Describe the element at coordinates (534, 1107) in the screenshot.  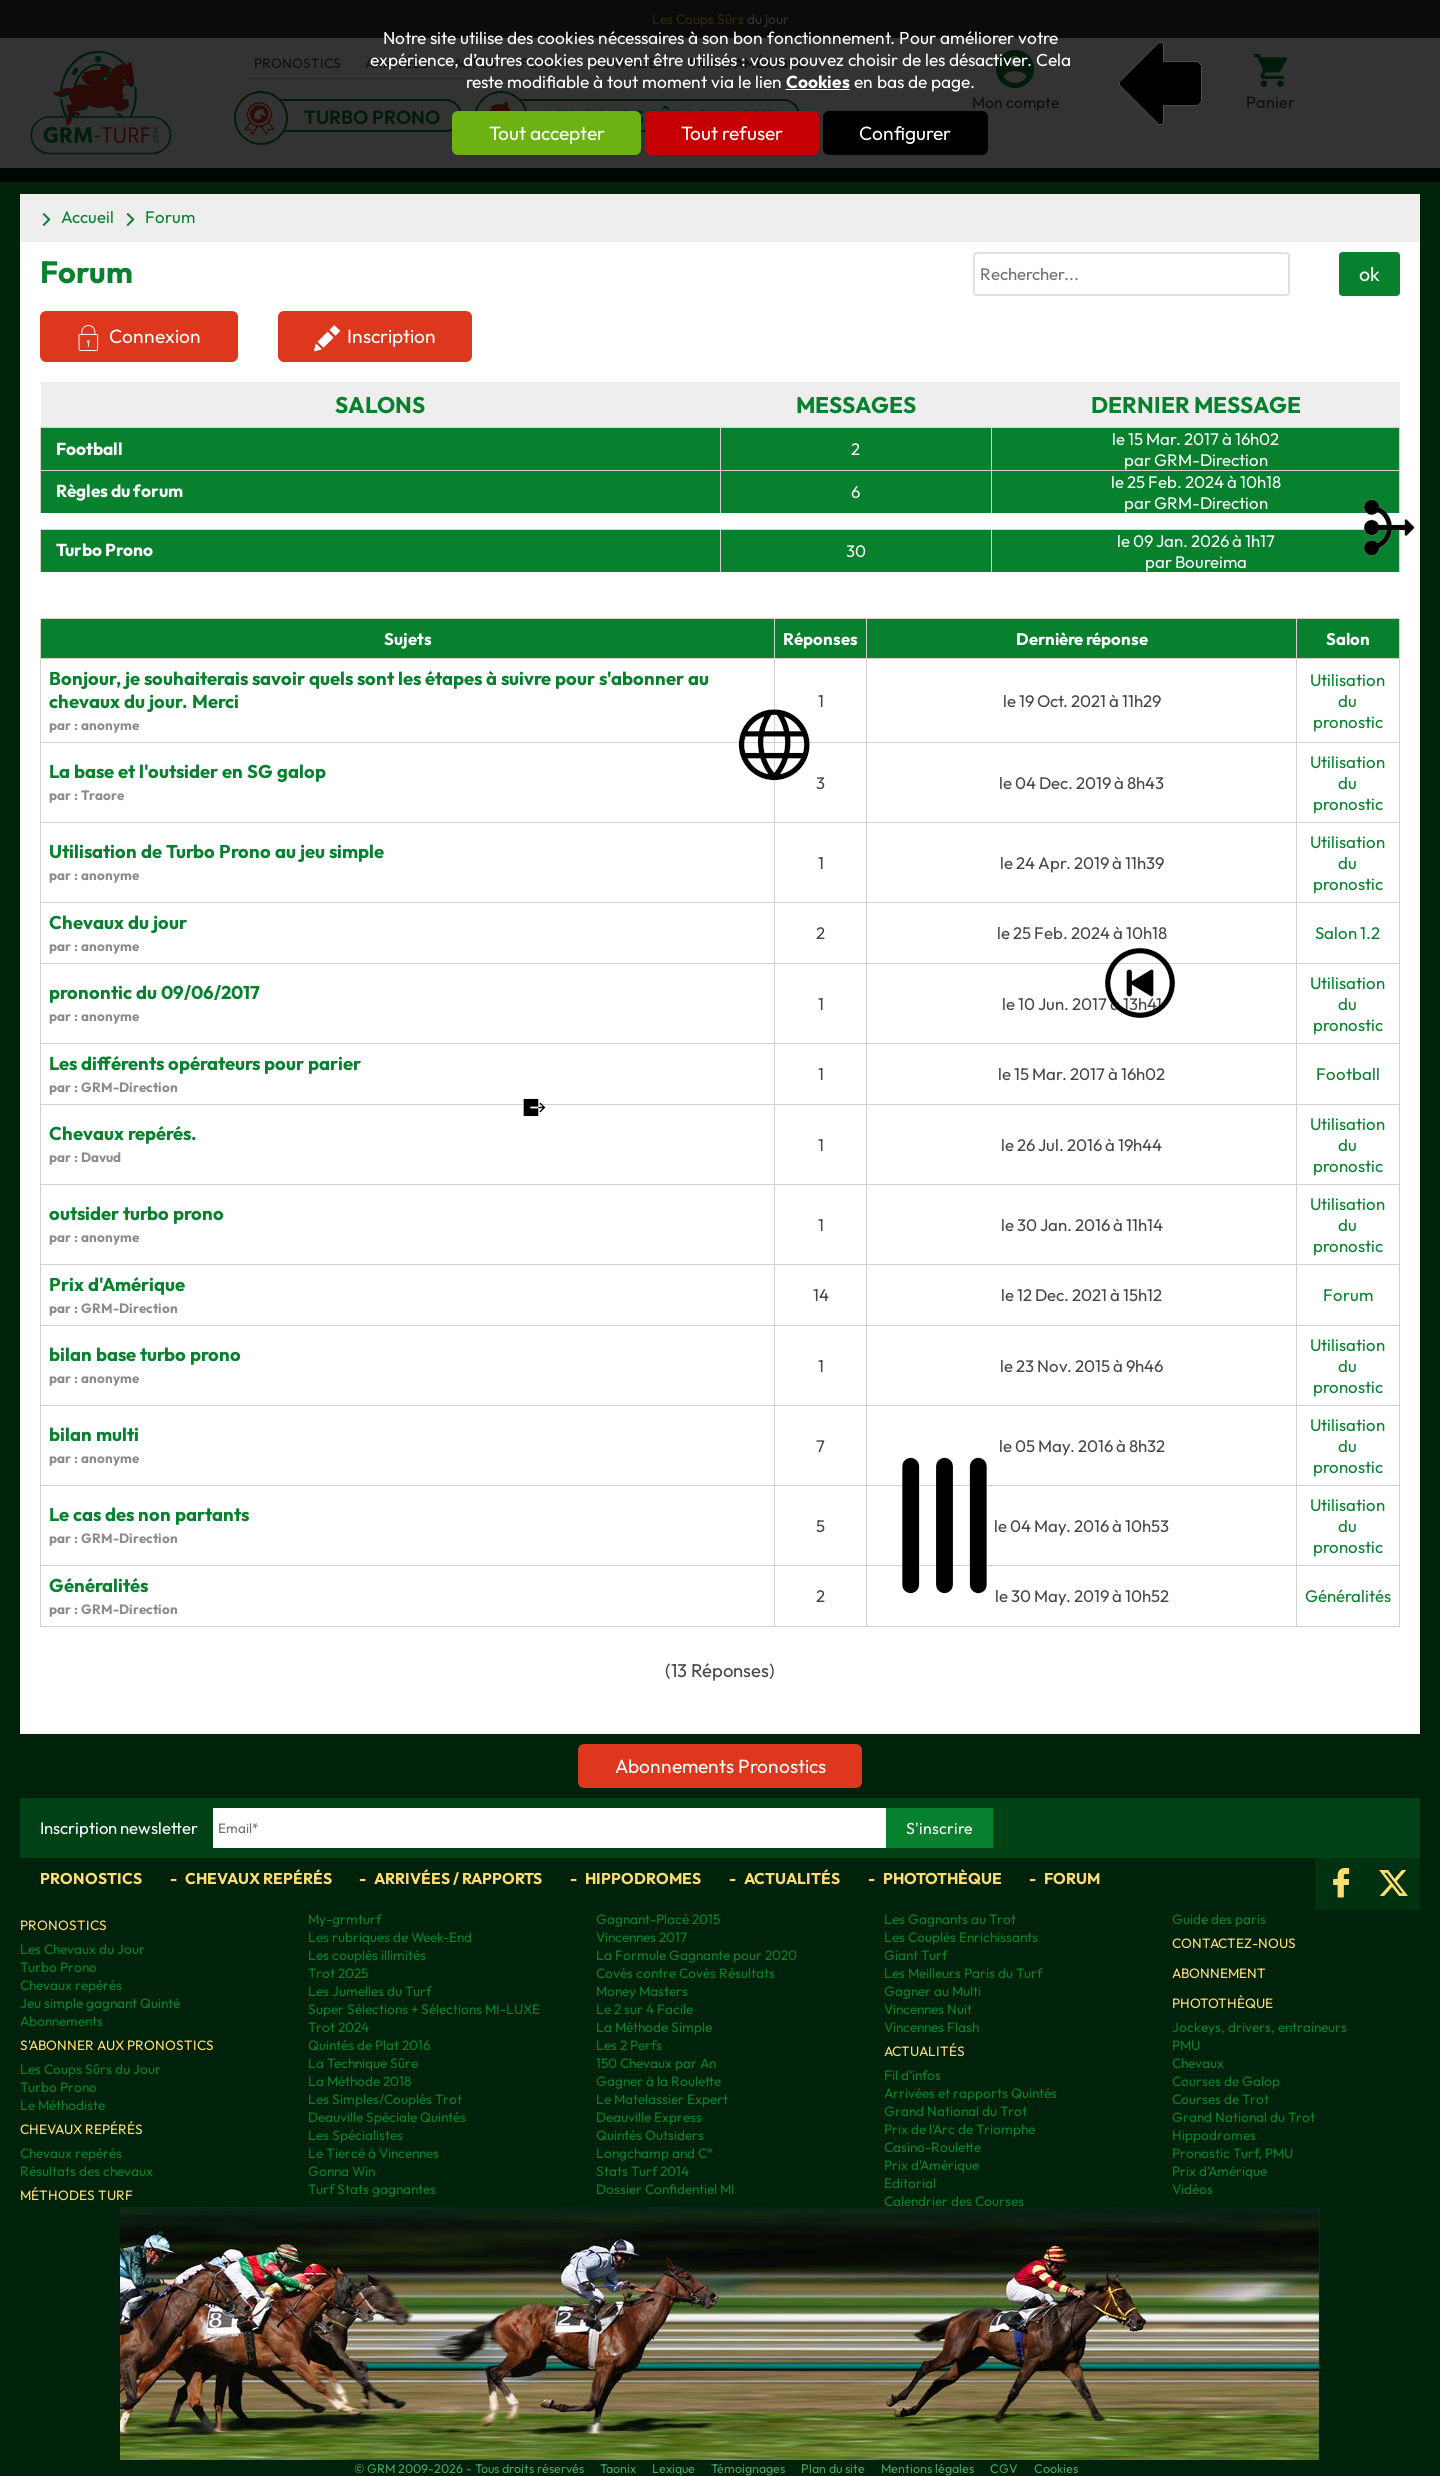
I see `log out of your account` at that location.